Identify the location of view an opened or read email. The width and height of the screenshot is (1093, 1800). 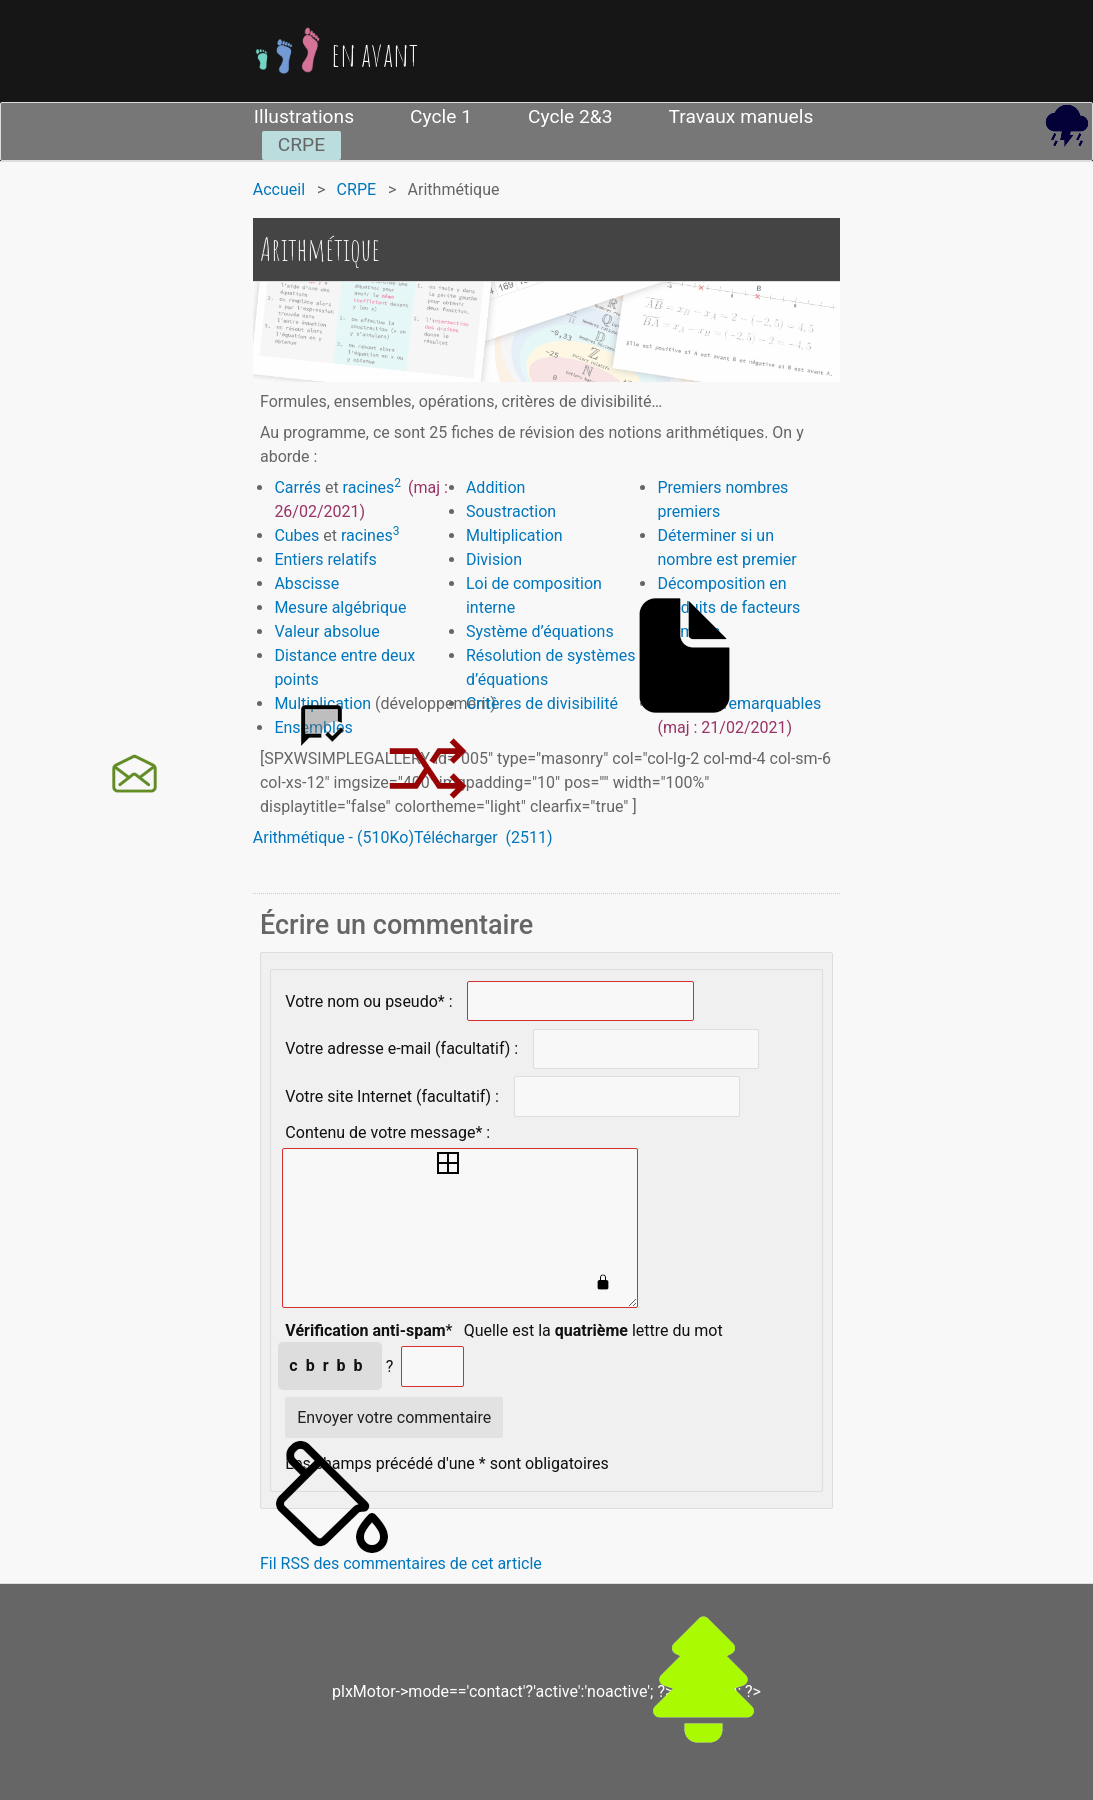
(134, 773).